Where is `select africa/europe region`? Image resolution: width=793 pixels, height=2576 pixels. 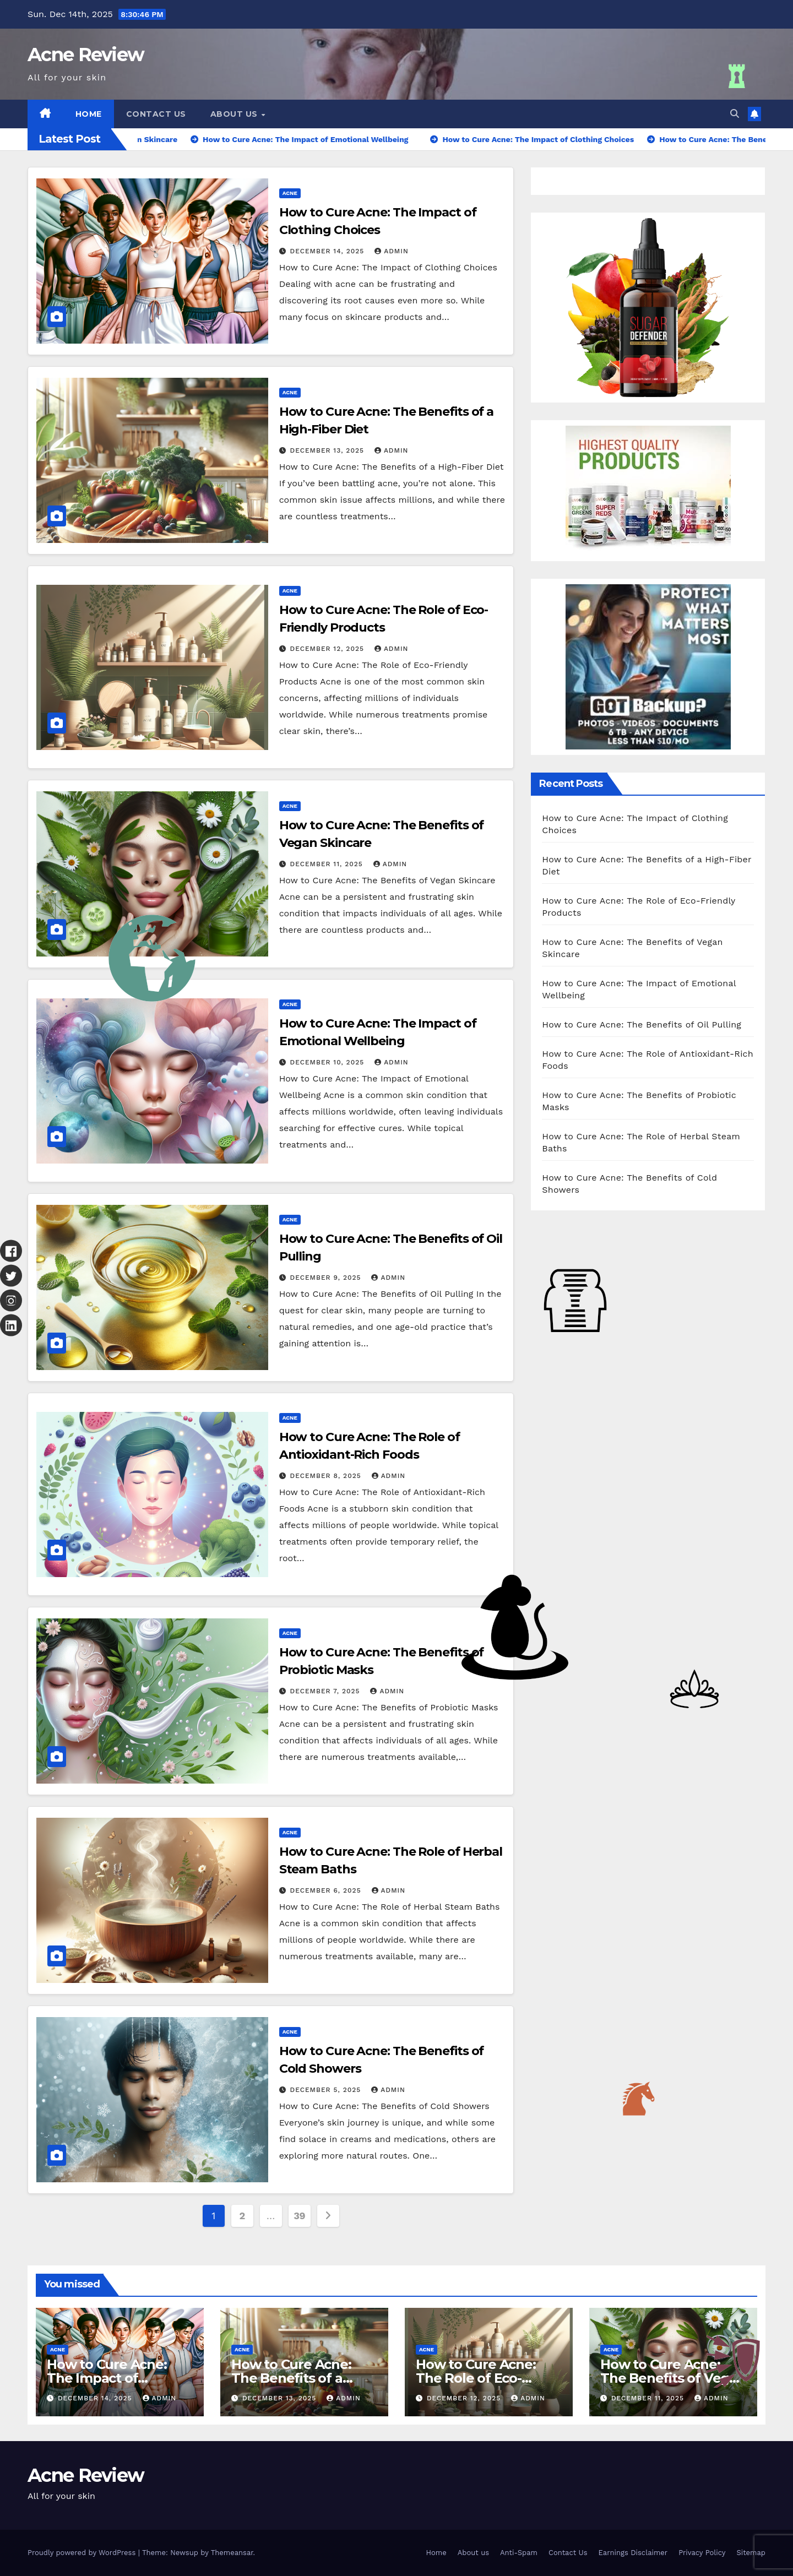
select africa/europe region is located at coordinates (152, 958).